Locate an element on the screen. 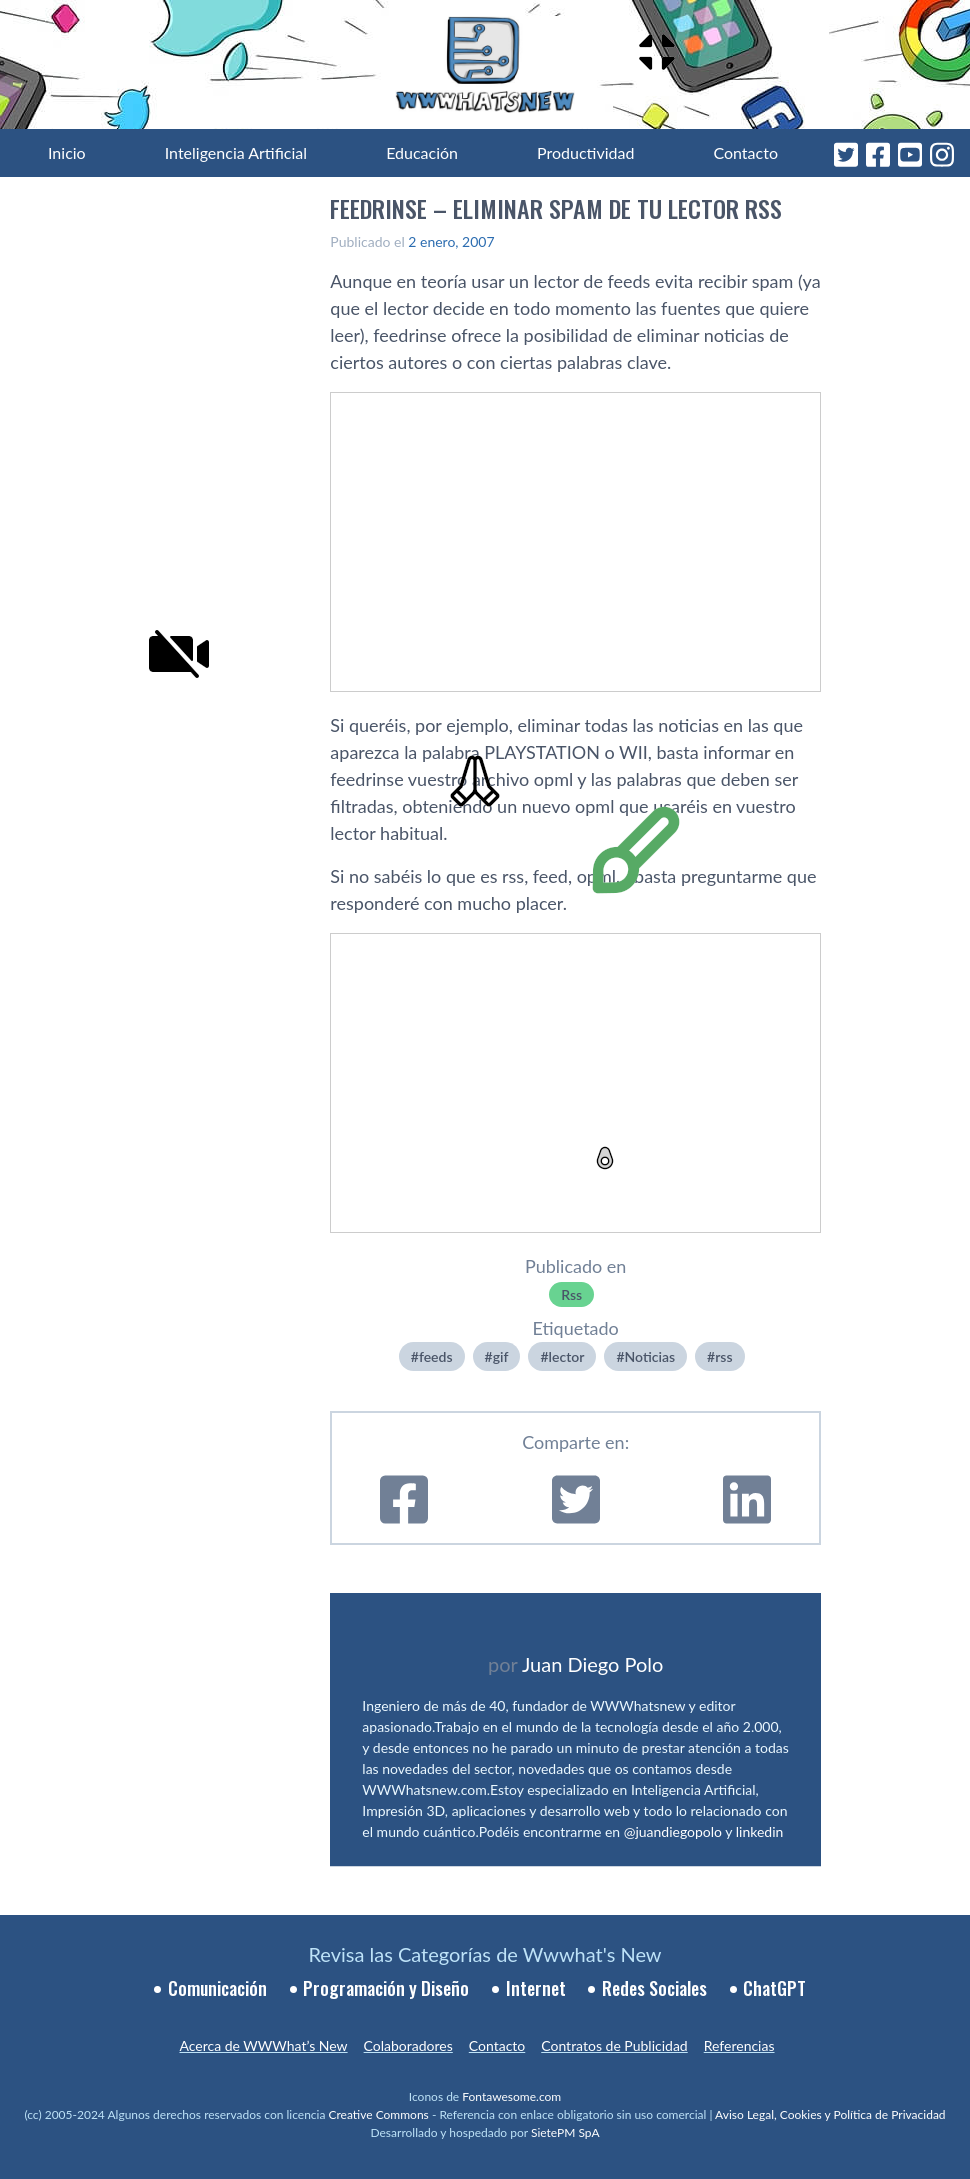 The height and width of the screenshot is (2179, 970). access drawing or painting tools is located at coordinates (636, 850).